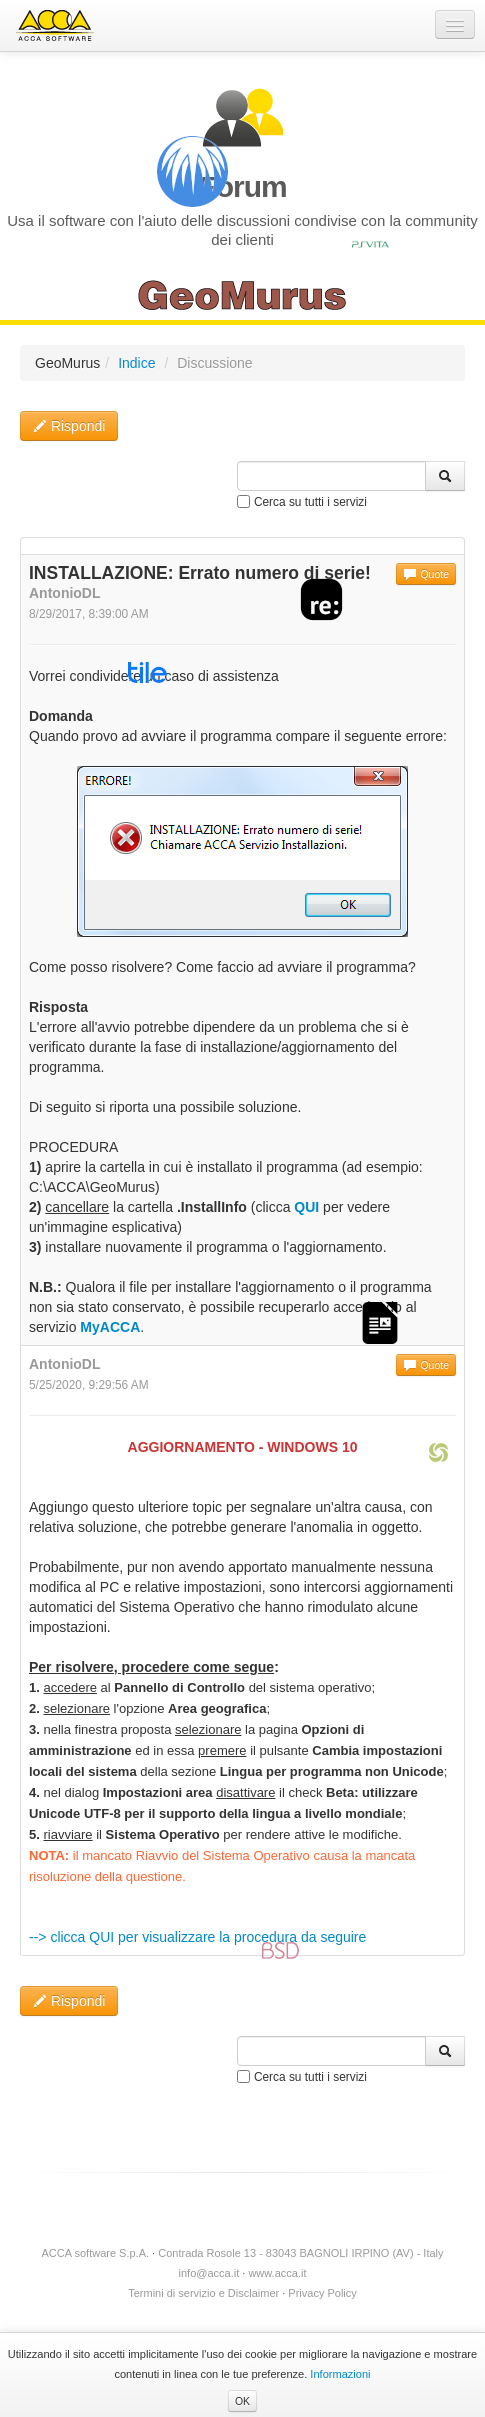 This screenshot has width=485, height=2417. What do you see at coordinates (370, 244) in the screenshot?
I see `PlayStation Vita brand logo` at bounding box center [370, 244].